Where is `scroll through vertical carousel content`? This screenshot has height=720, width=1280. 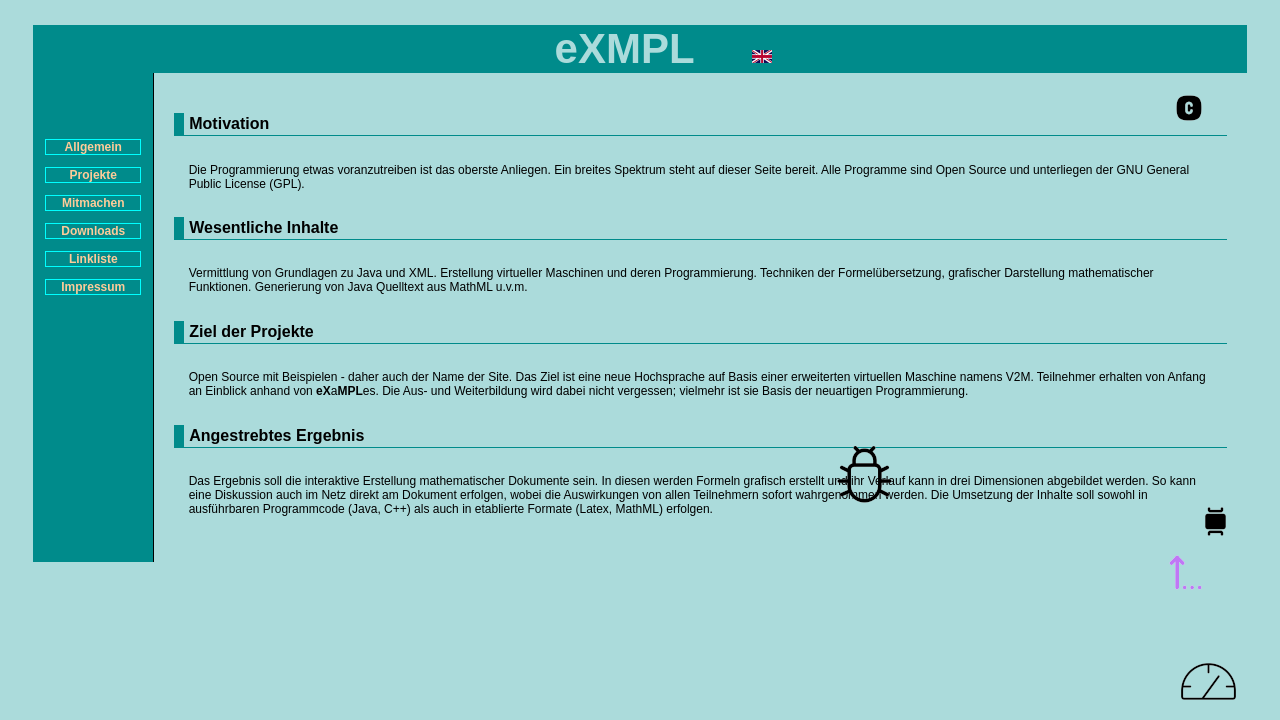
scroll through vertical carousel content is located at coordinates (1215, 521).